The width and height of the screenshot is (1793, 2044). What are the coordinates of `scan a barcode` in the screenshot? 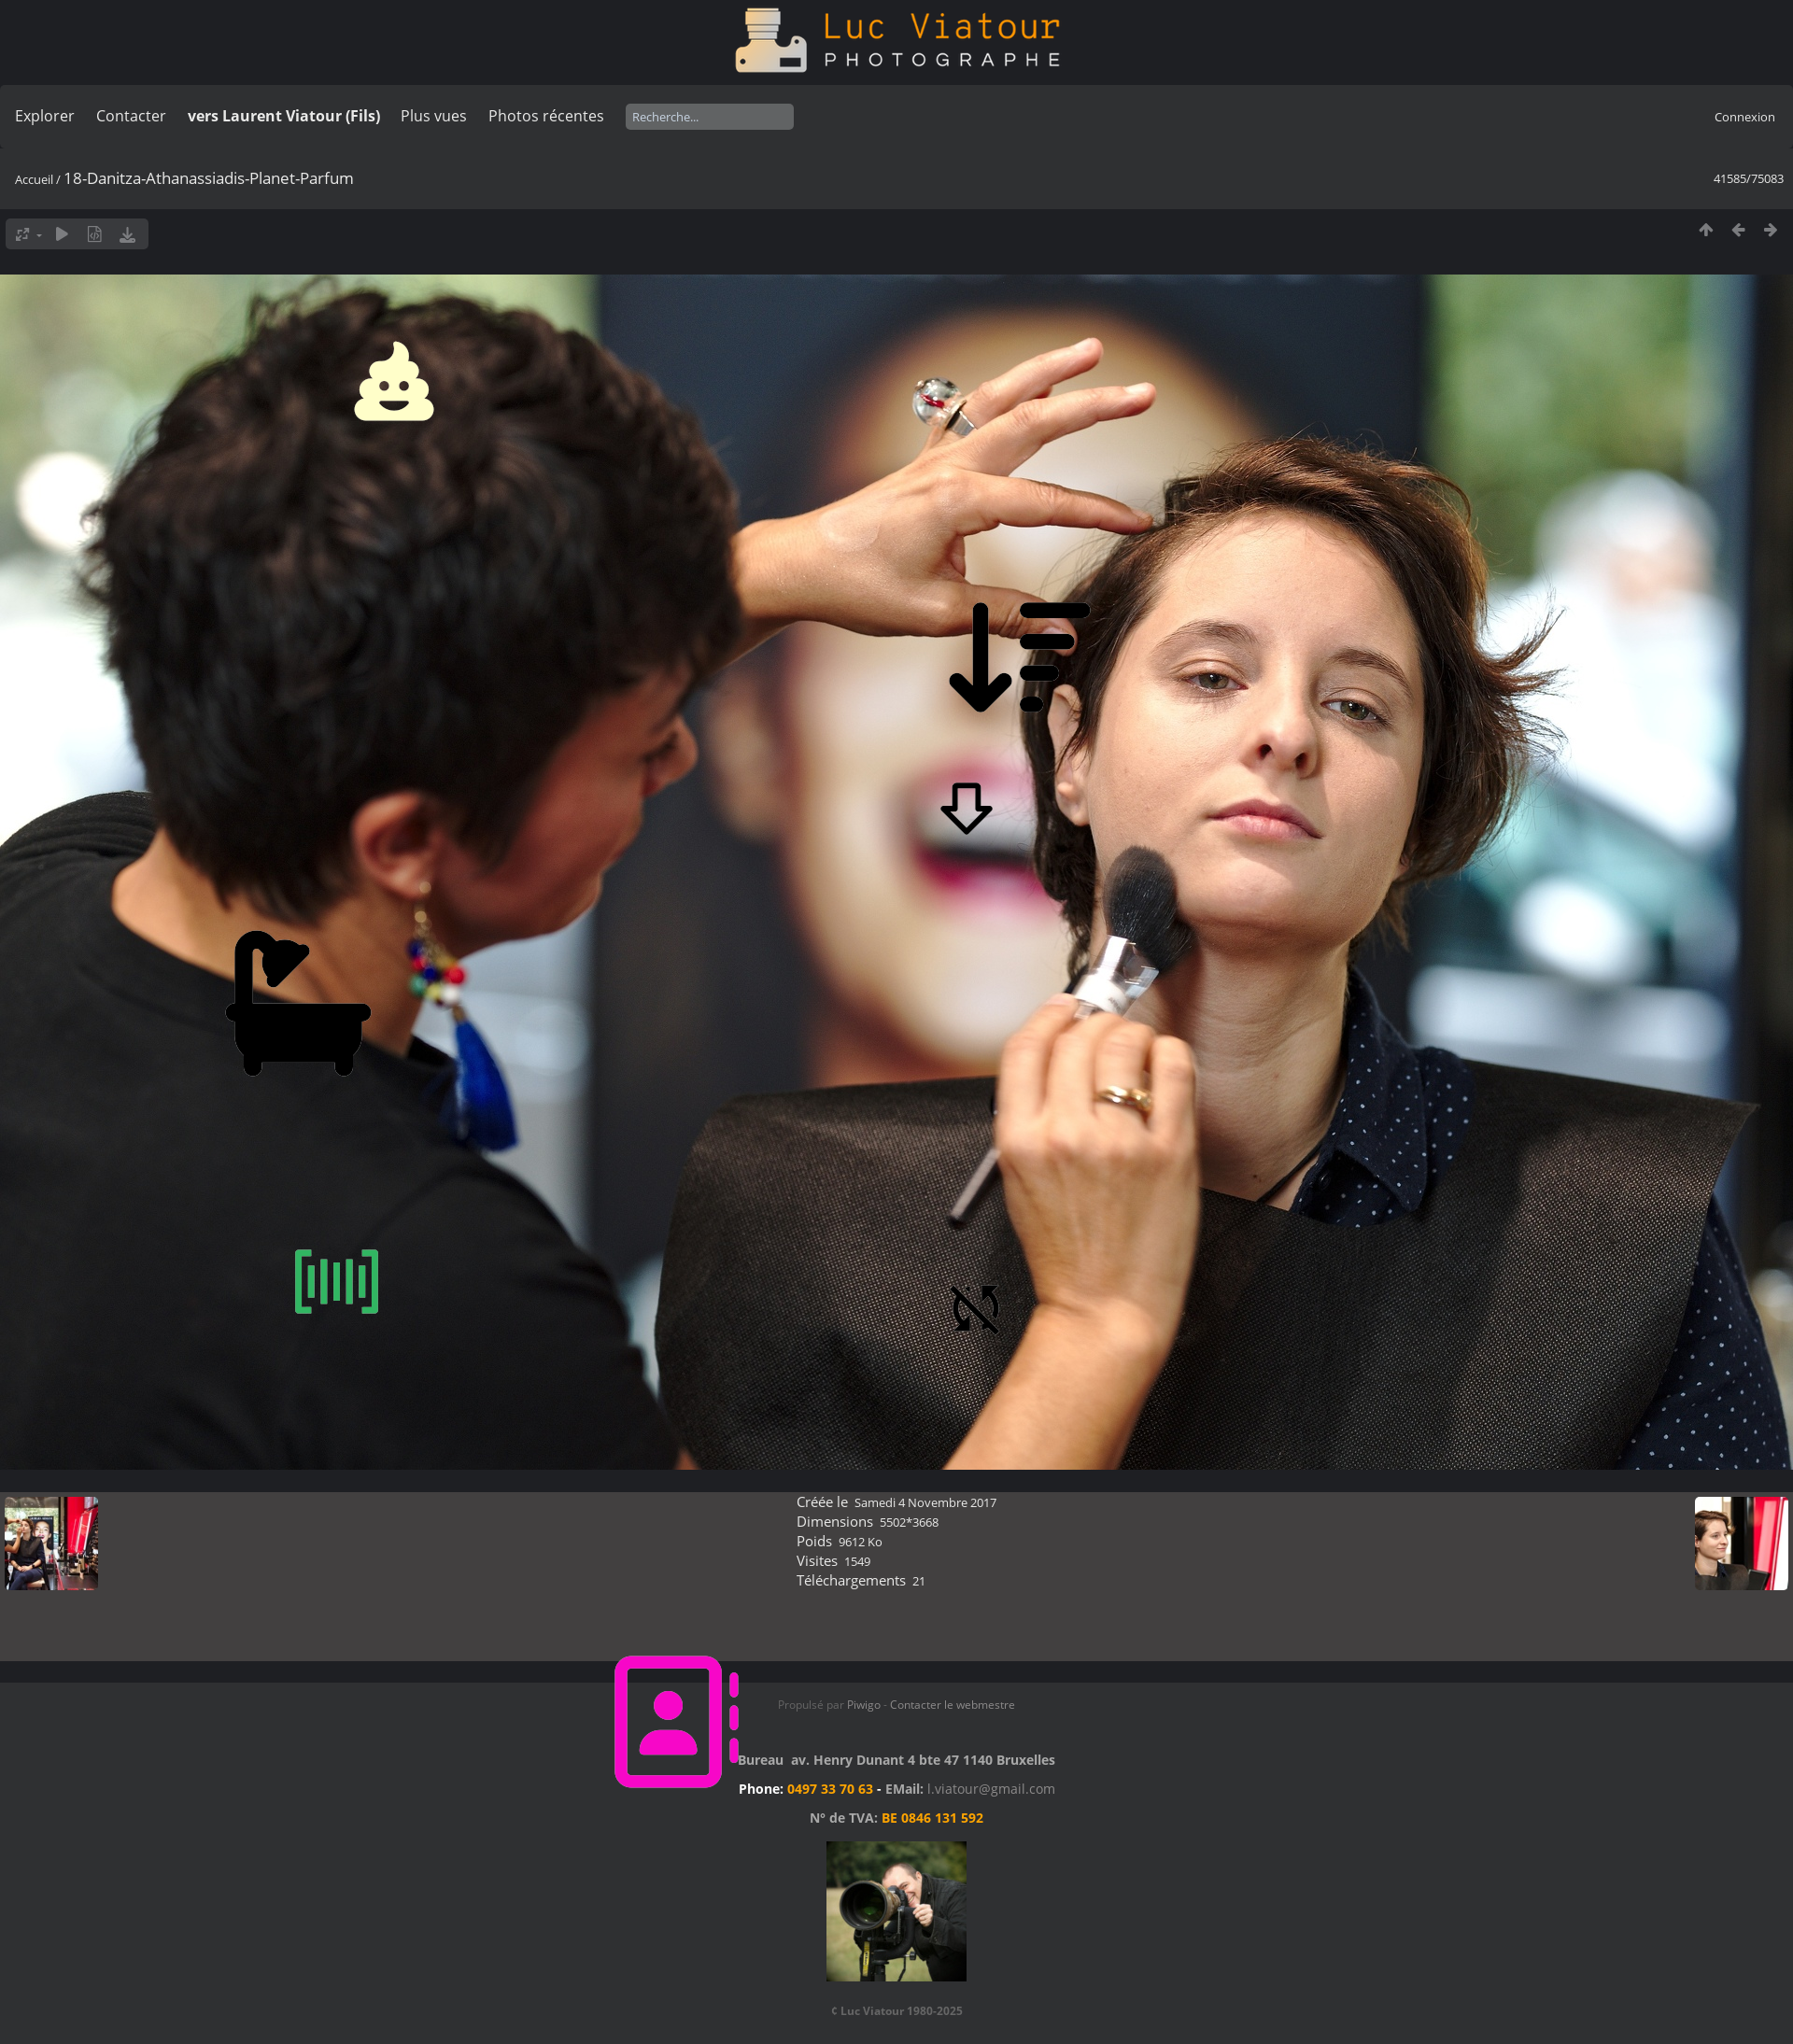 It's located at (336, 1281).